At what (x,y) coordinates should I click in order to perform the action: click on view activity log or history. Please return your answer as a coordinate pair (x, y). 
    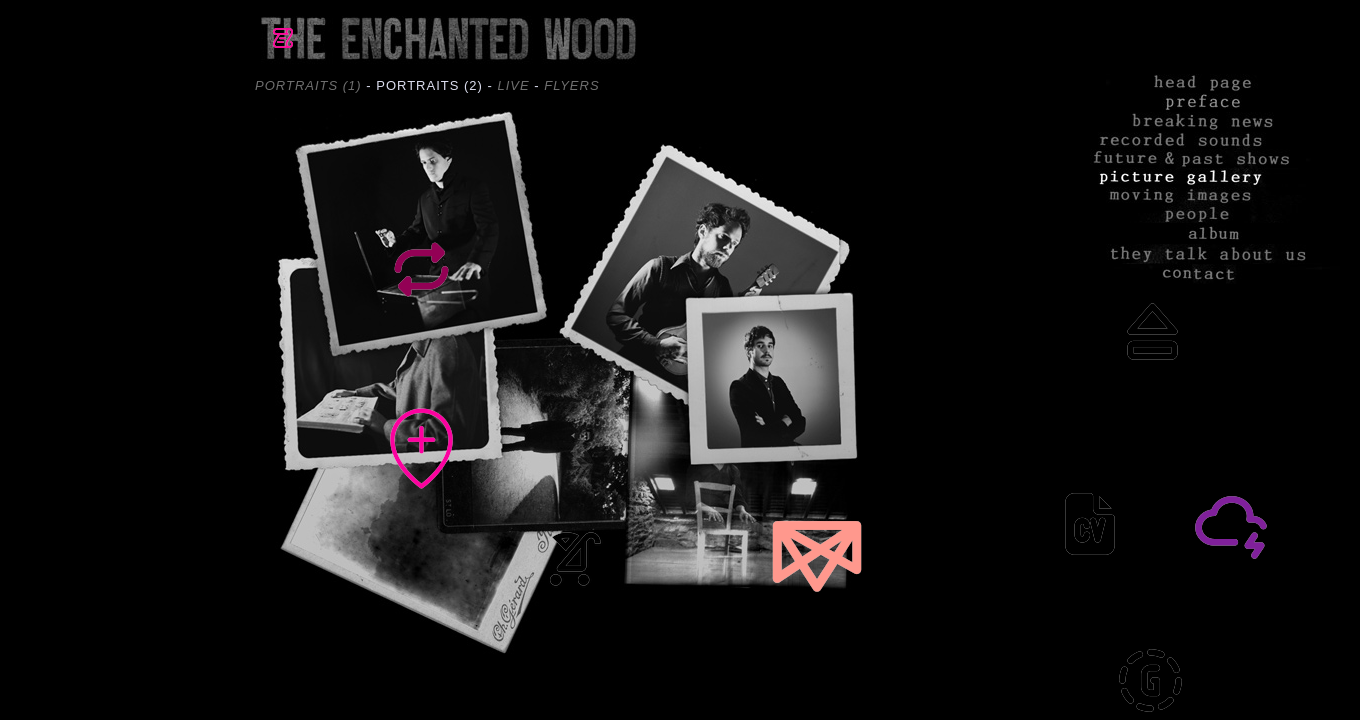
    Looking at the image, I should click on (283, 38).